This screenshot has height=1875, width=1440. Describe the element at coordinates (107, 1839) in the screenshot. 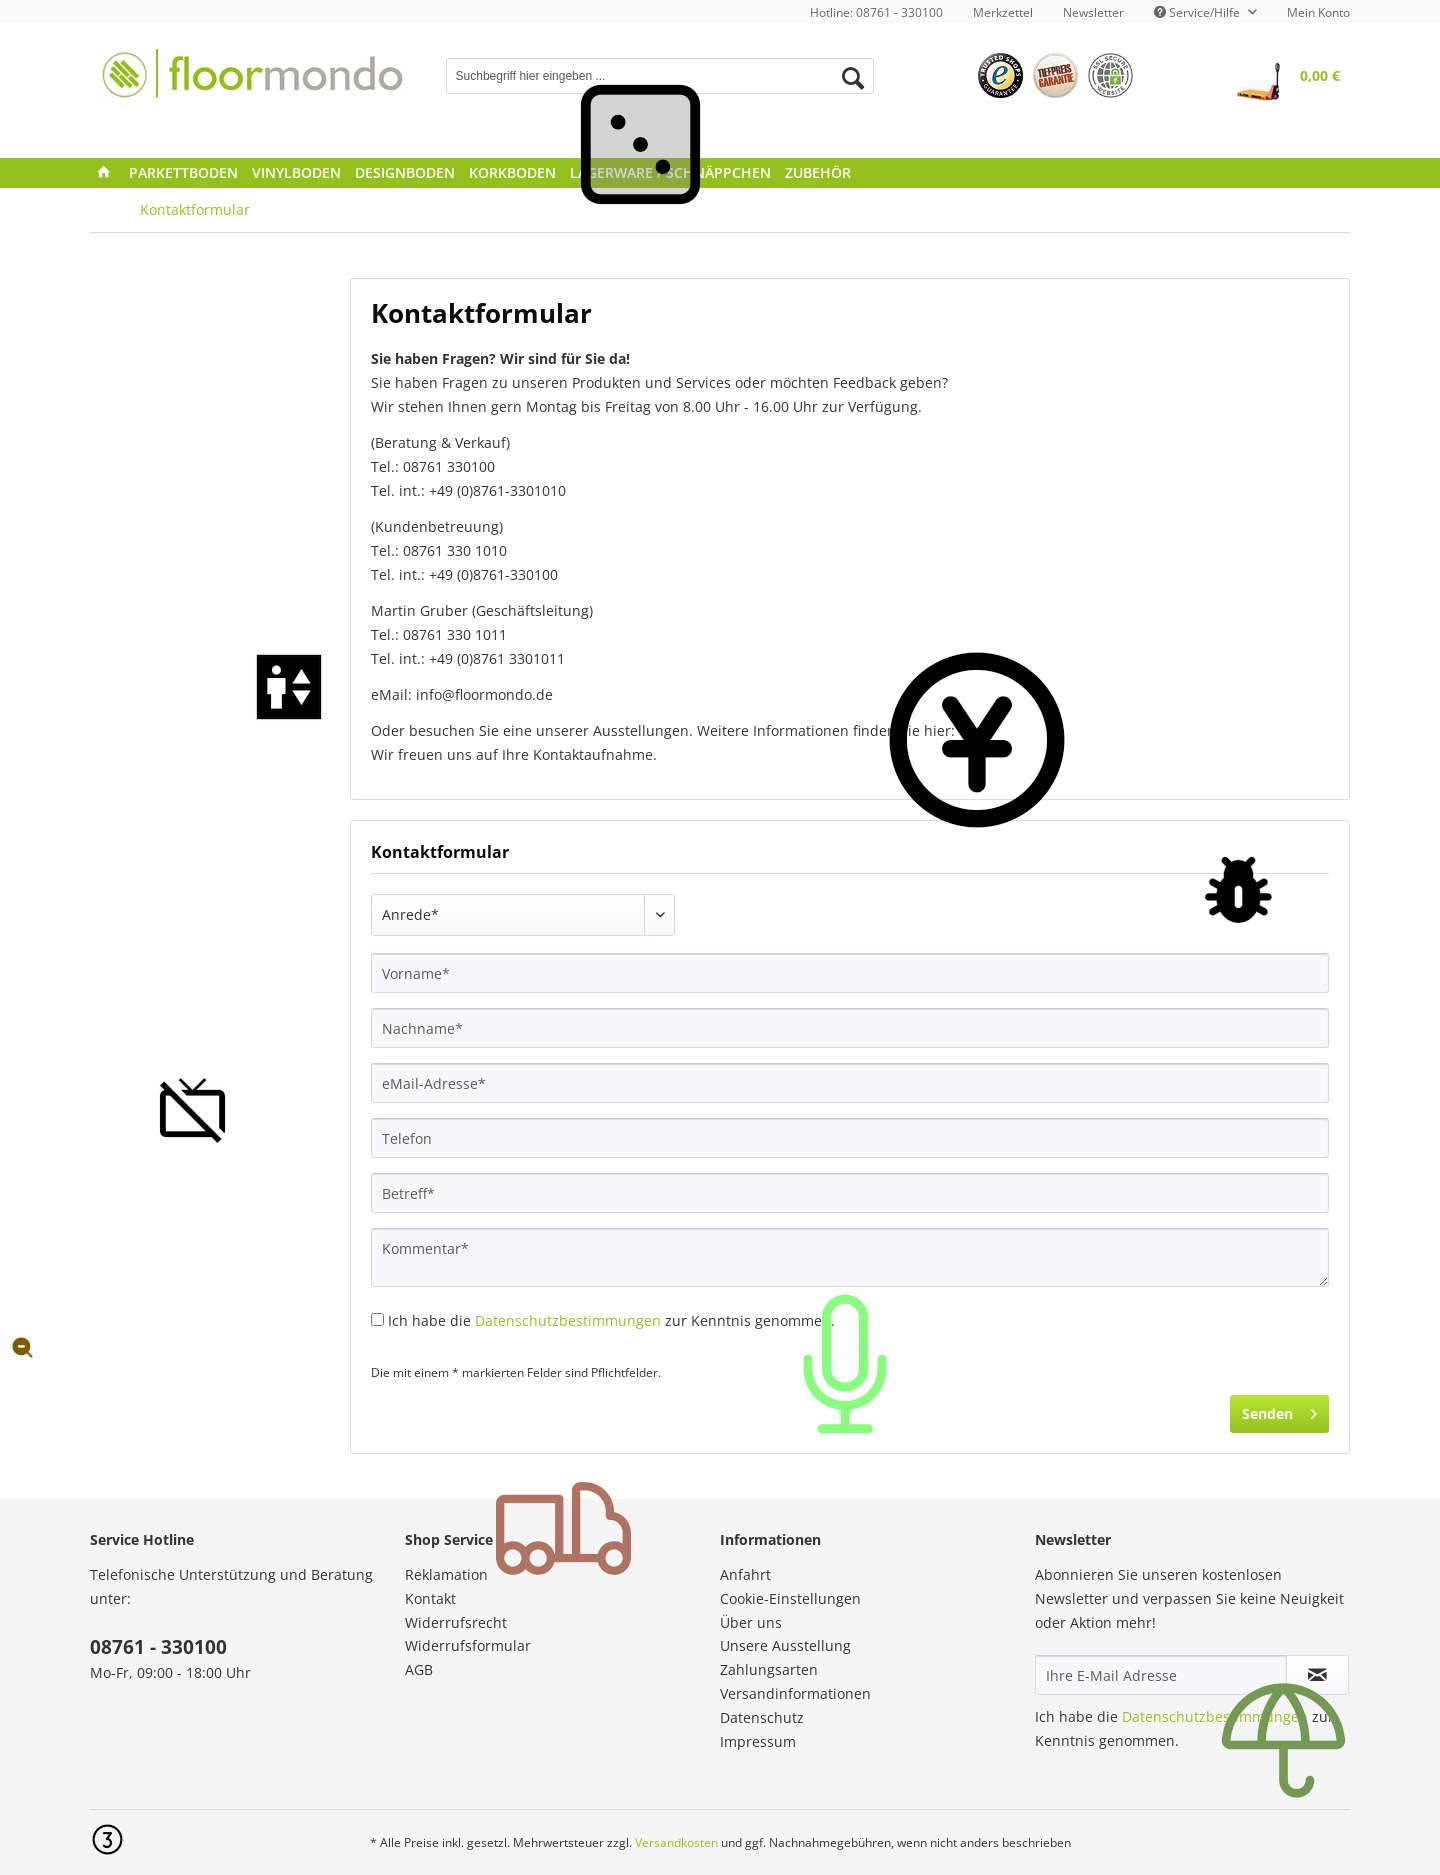

I see `indicates step three in a multi-step process` at that location.